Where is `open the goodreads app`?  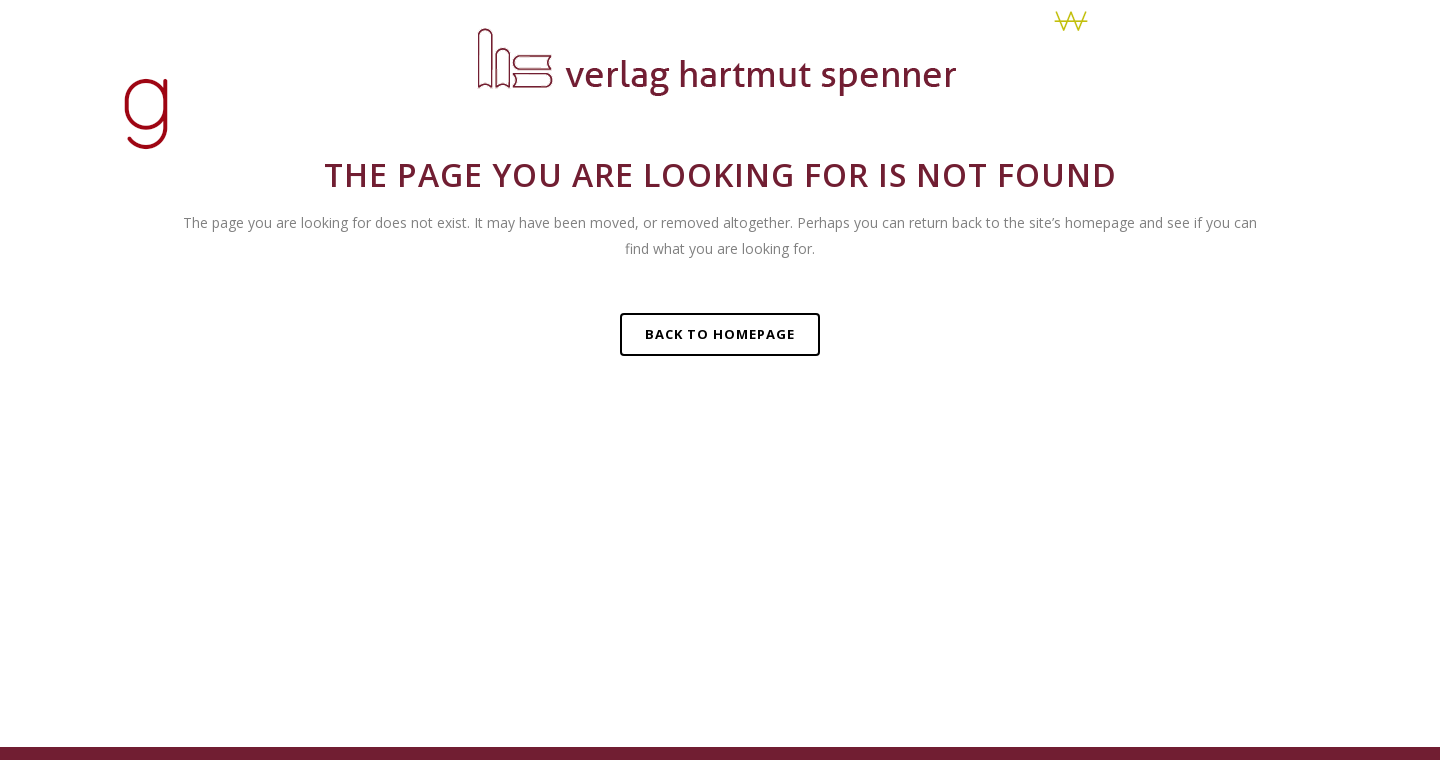 open the goodreads app is located at coordinates (146, 114).